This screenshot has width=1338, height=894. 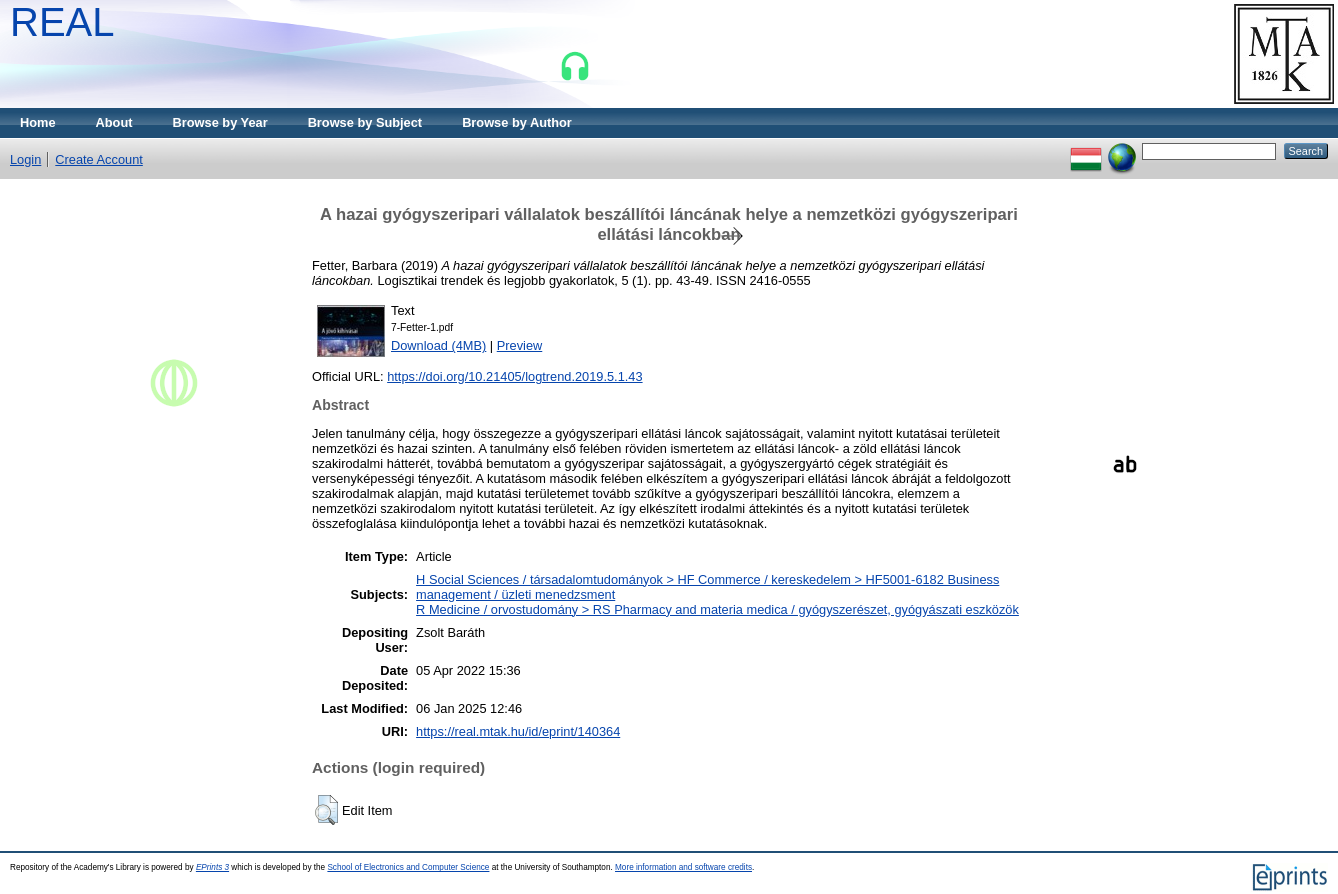 I want to click on navigate to the next item or page, so click(x=732, y=236).